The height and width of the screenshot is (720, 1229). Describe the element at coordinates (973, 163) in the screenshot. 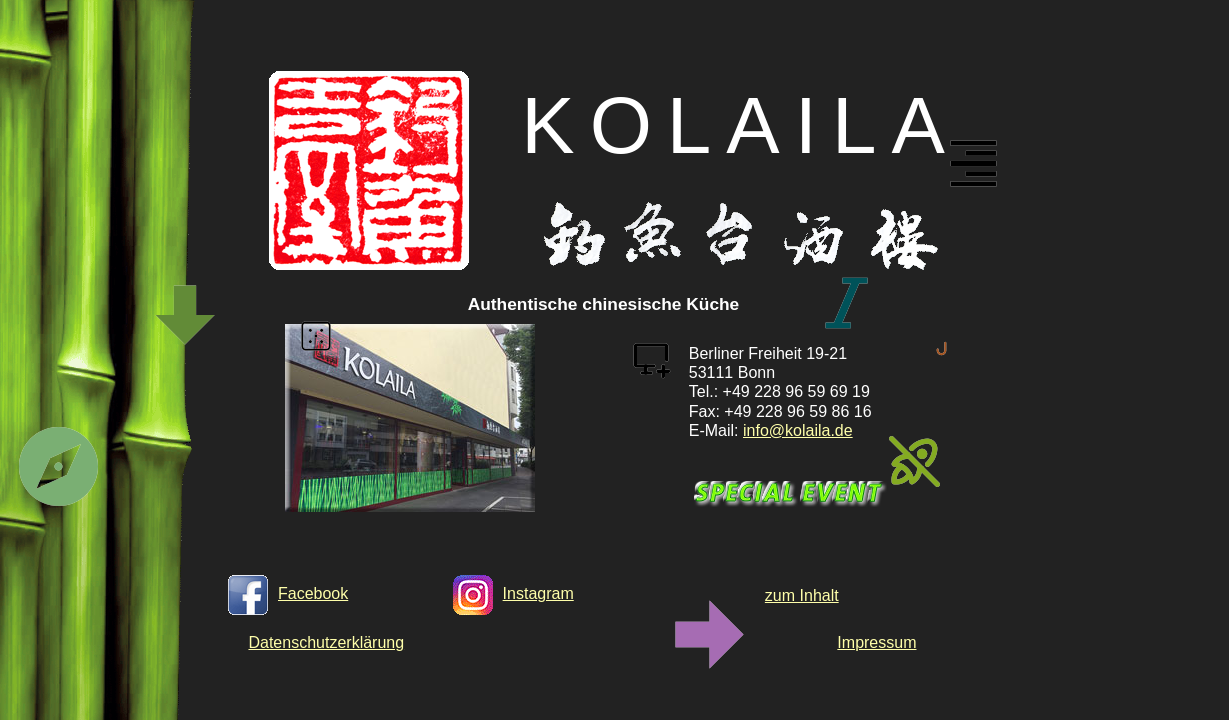

I see `align text to the right` at that location.